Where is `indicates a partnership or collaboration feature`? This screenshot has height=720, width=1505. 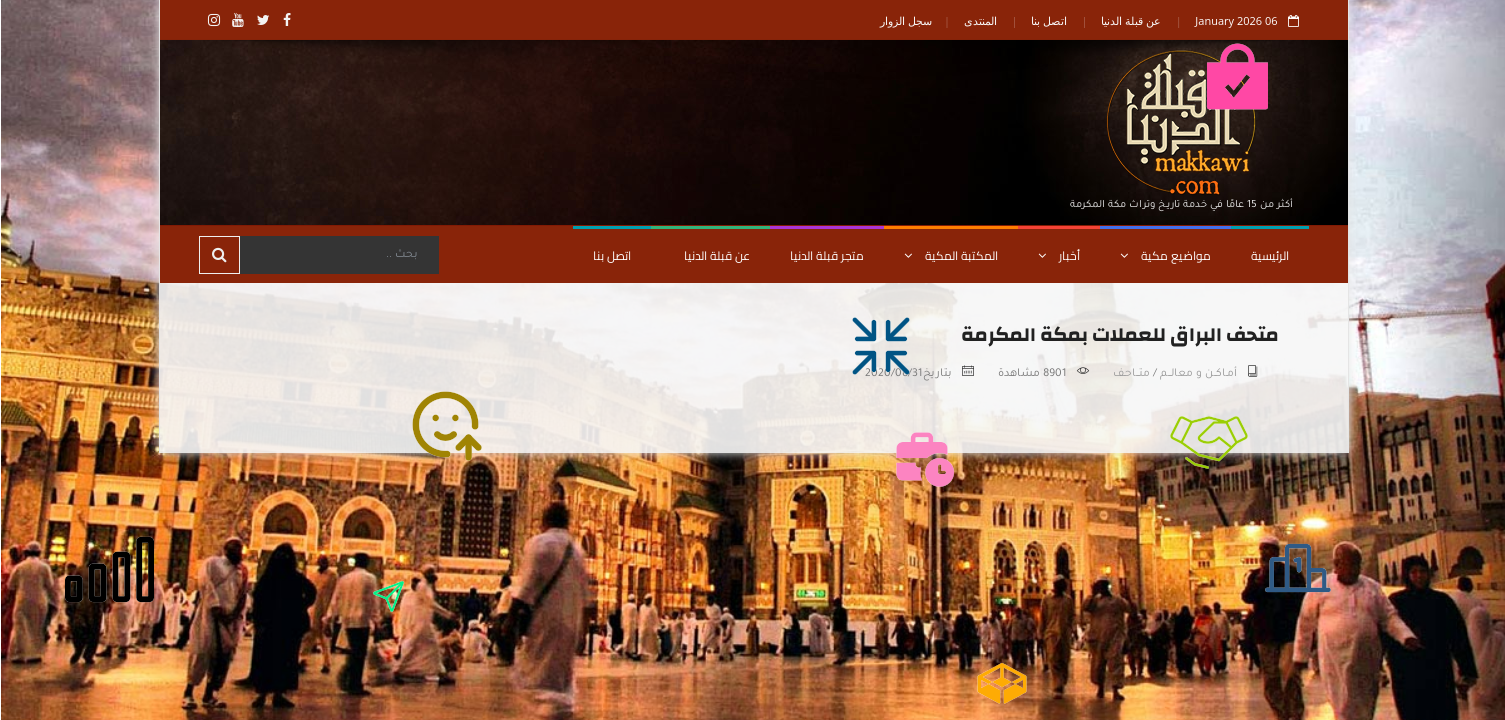 indicates a partnership or collaboration feature is located at coordinates (1209, 440).